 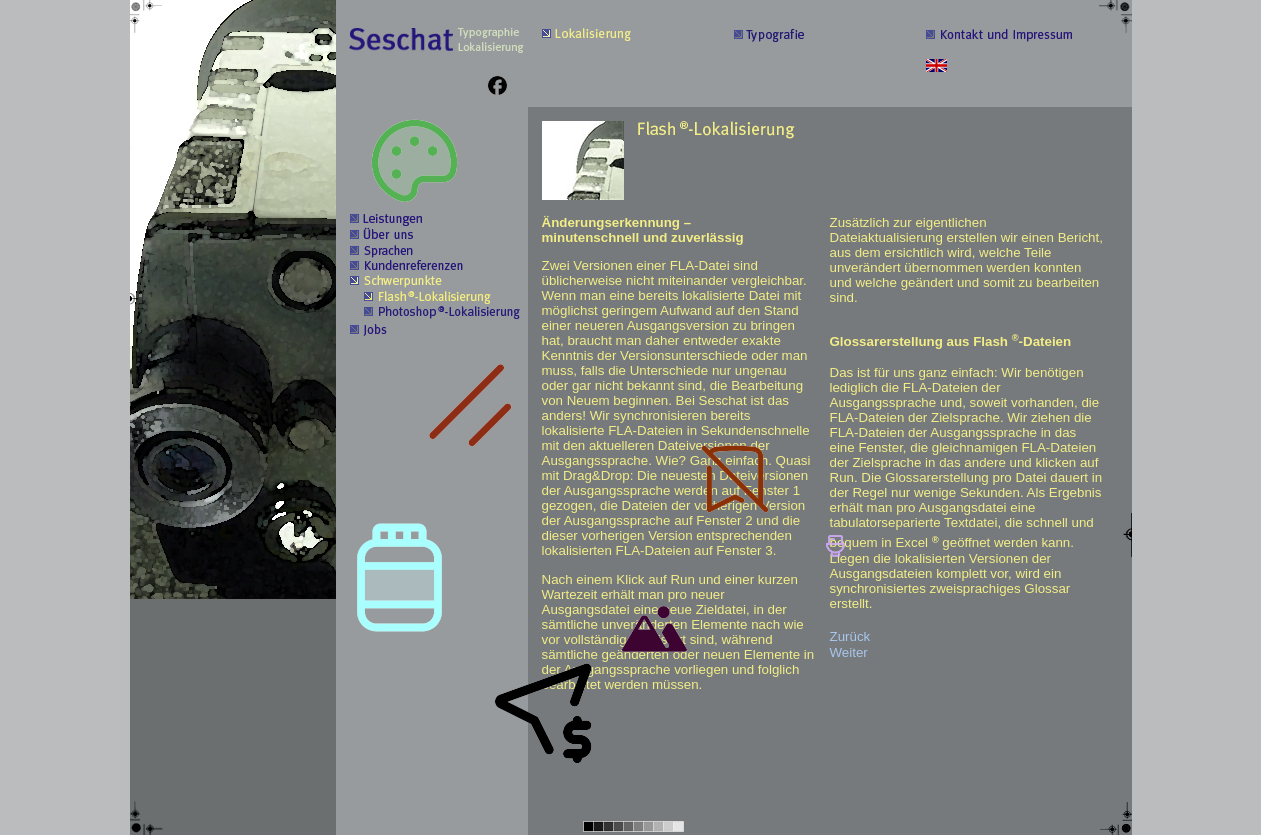 I want to click on indicates a count or tally of two items, so click(x=472, y=407).